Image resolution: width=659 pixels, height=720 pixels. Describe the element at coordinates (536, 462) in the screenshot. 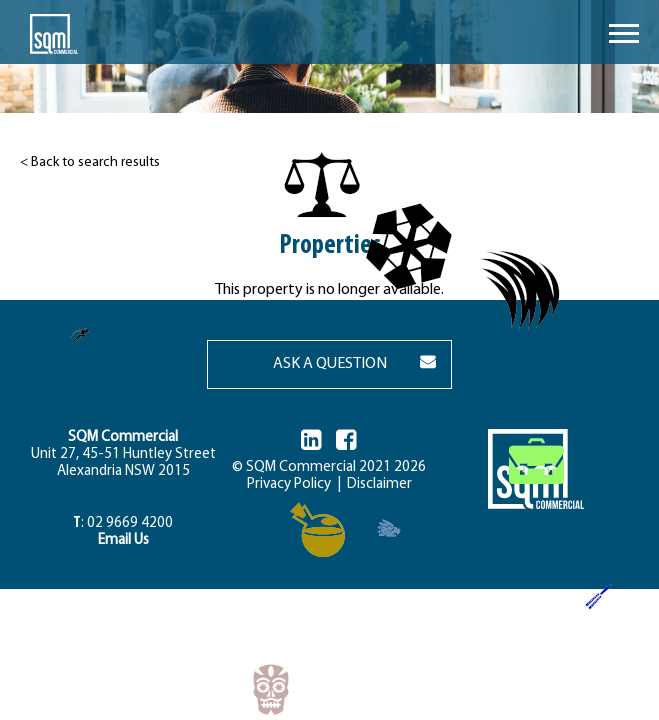

I see `access work or business-related content` at that location.